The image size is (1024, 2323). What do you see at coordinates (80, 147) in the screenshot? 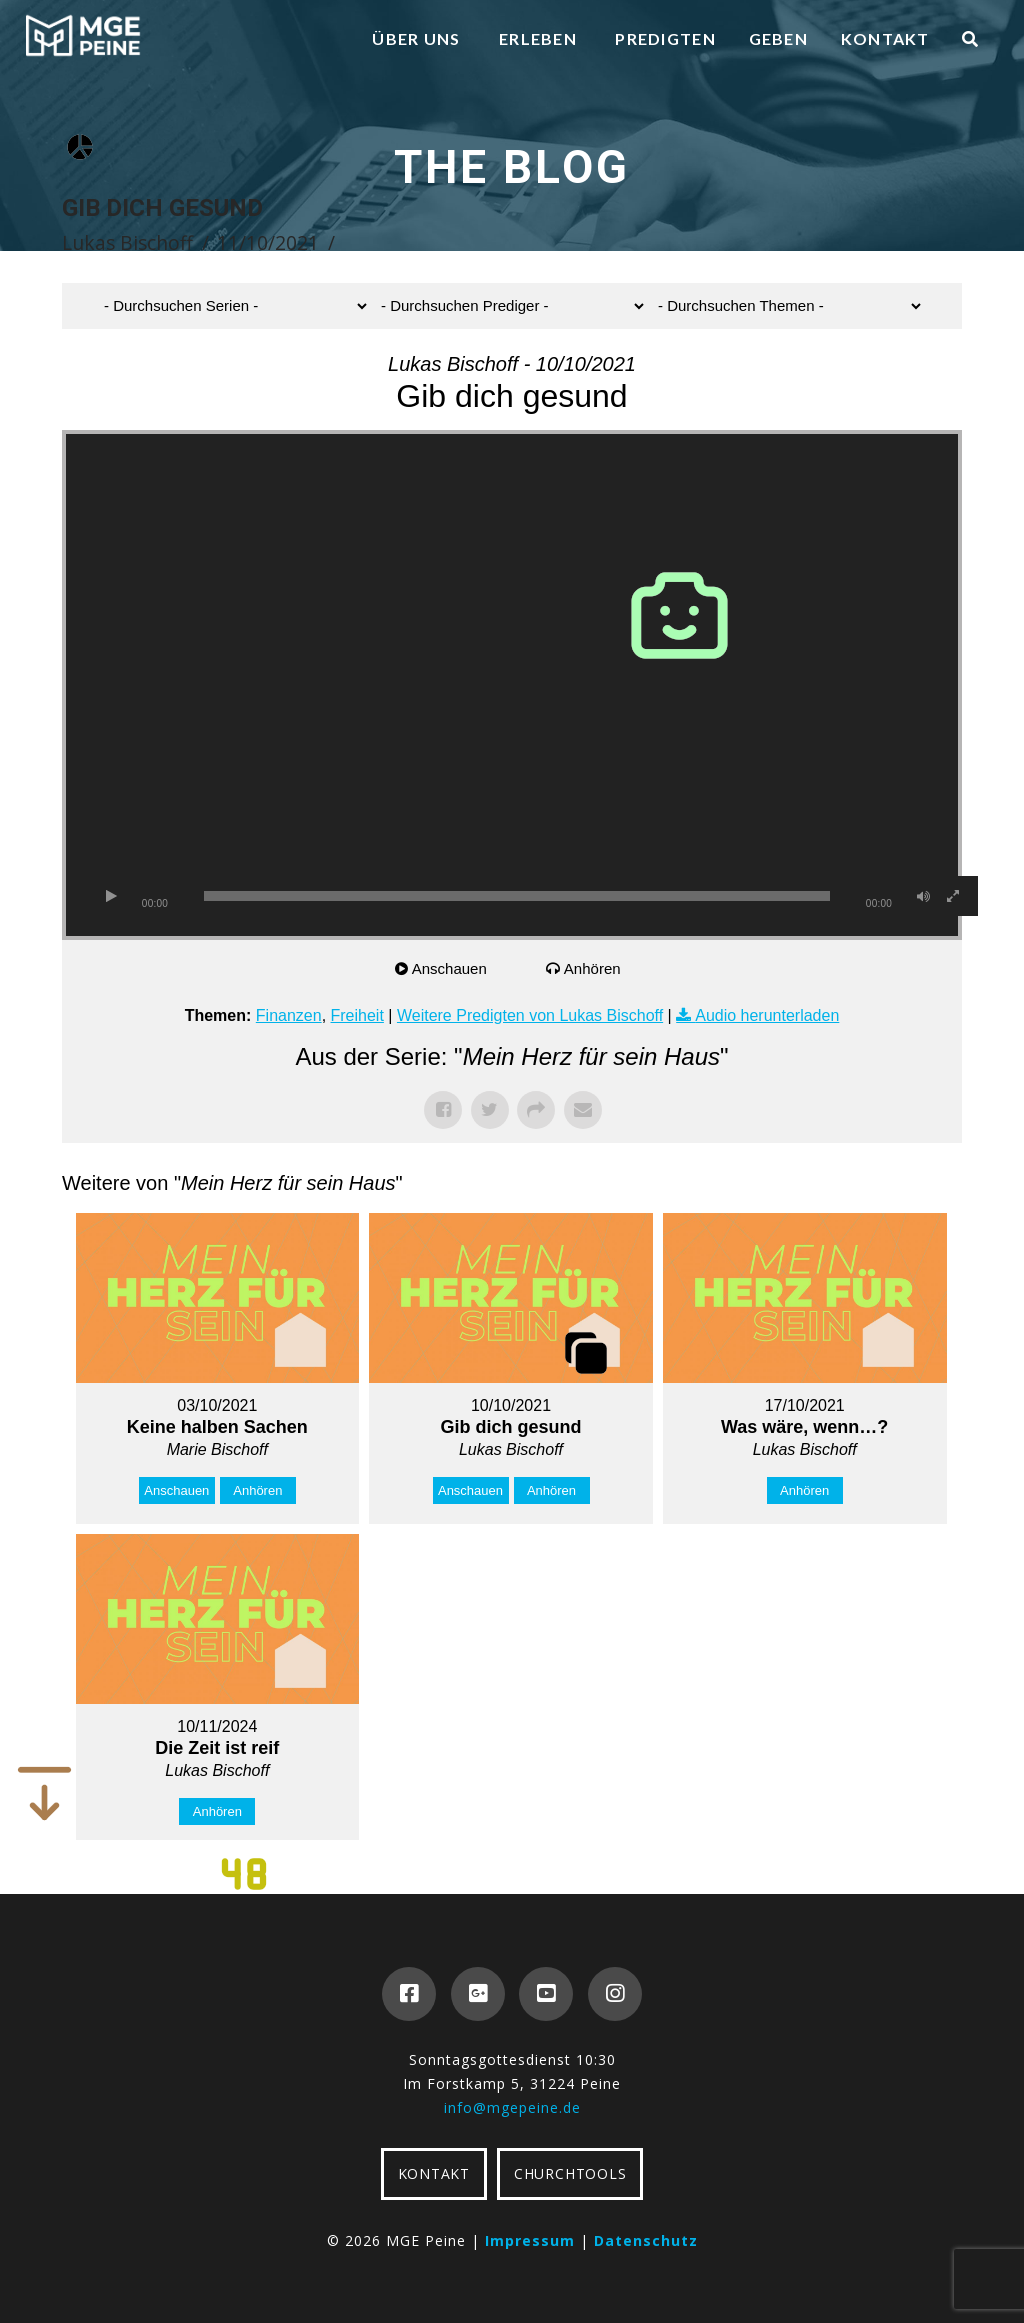
I see `view pie chart analytics` at bounding box center [80, 147].